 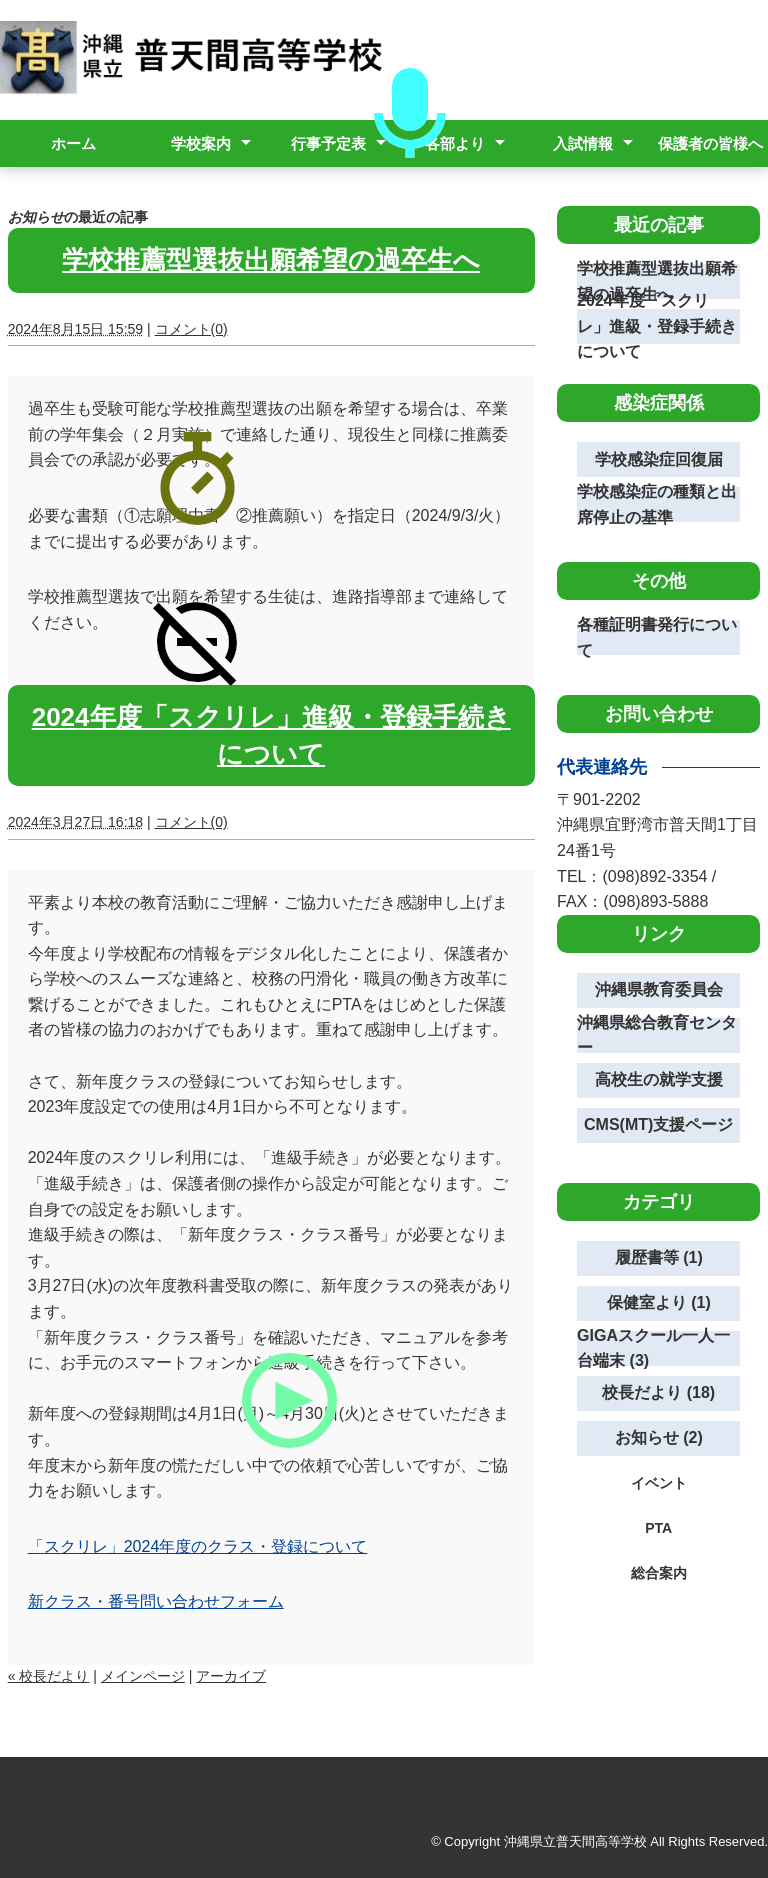 What do you see at coordinates (197, 478) in the screenshot?
I see `set or start a timer` at bounding box center [197, 478].